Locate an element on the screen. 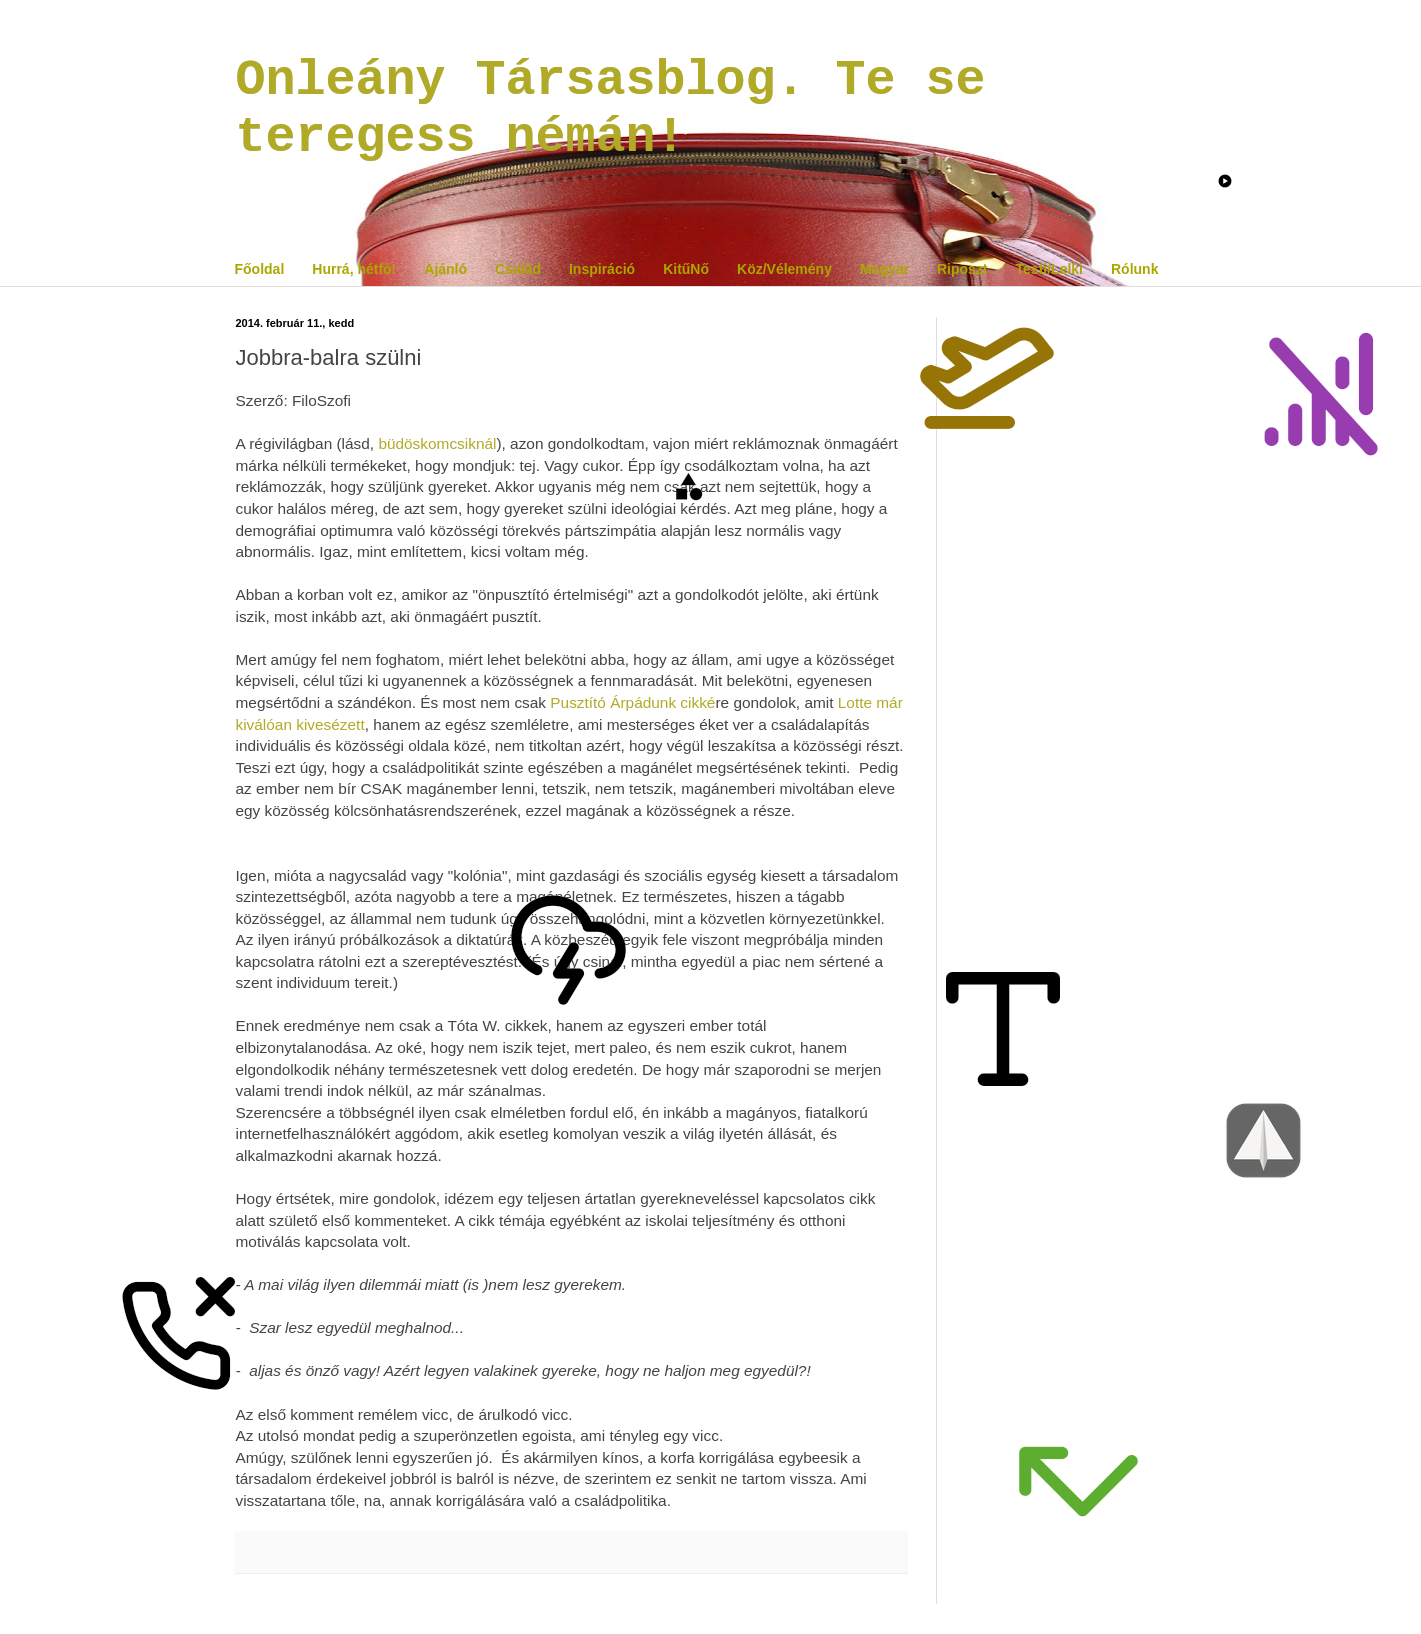 Image resolution: width=1421 pixels, height=1634 pixels. play media or video content is located at coordinates (1225, 181).